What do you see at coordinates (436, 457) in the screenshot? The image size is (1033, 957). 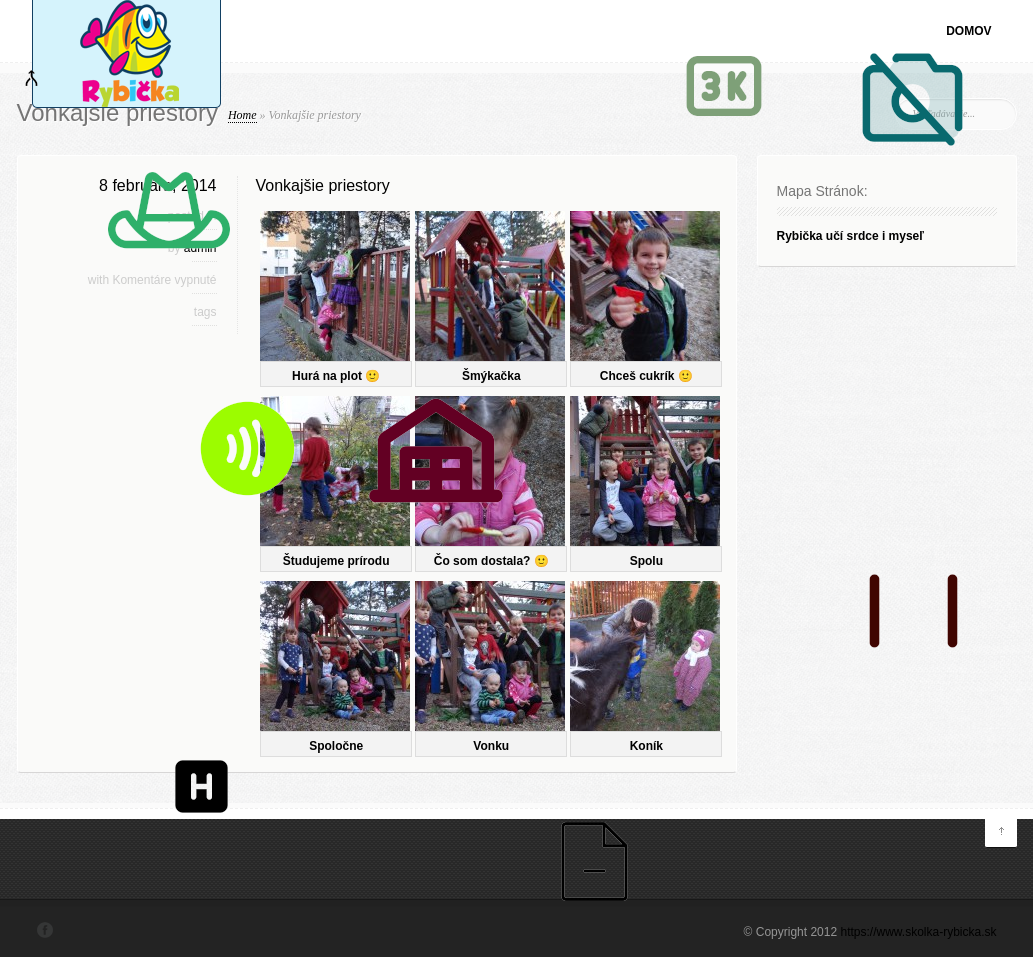 I see `access garage or parking settings` at bounding box center [436, 457].